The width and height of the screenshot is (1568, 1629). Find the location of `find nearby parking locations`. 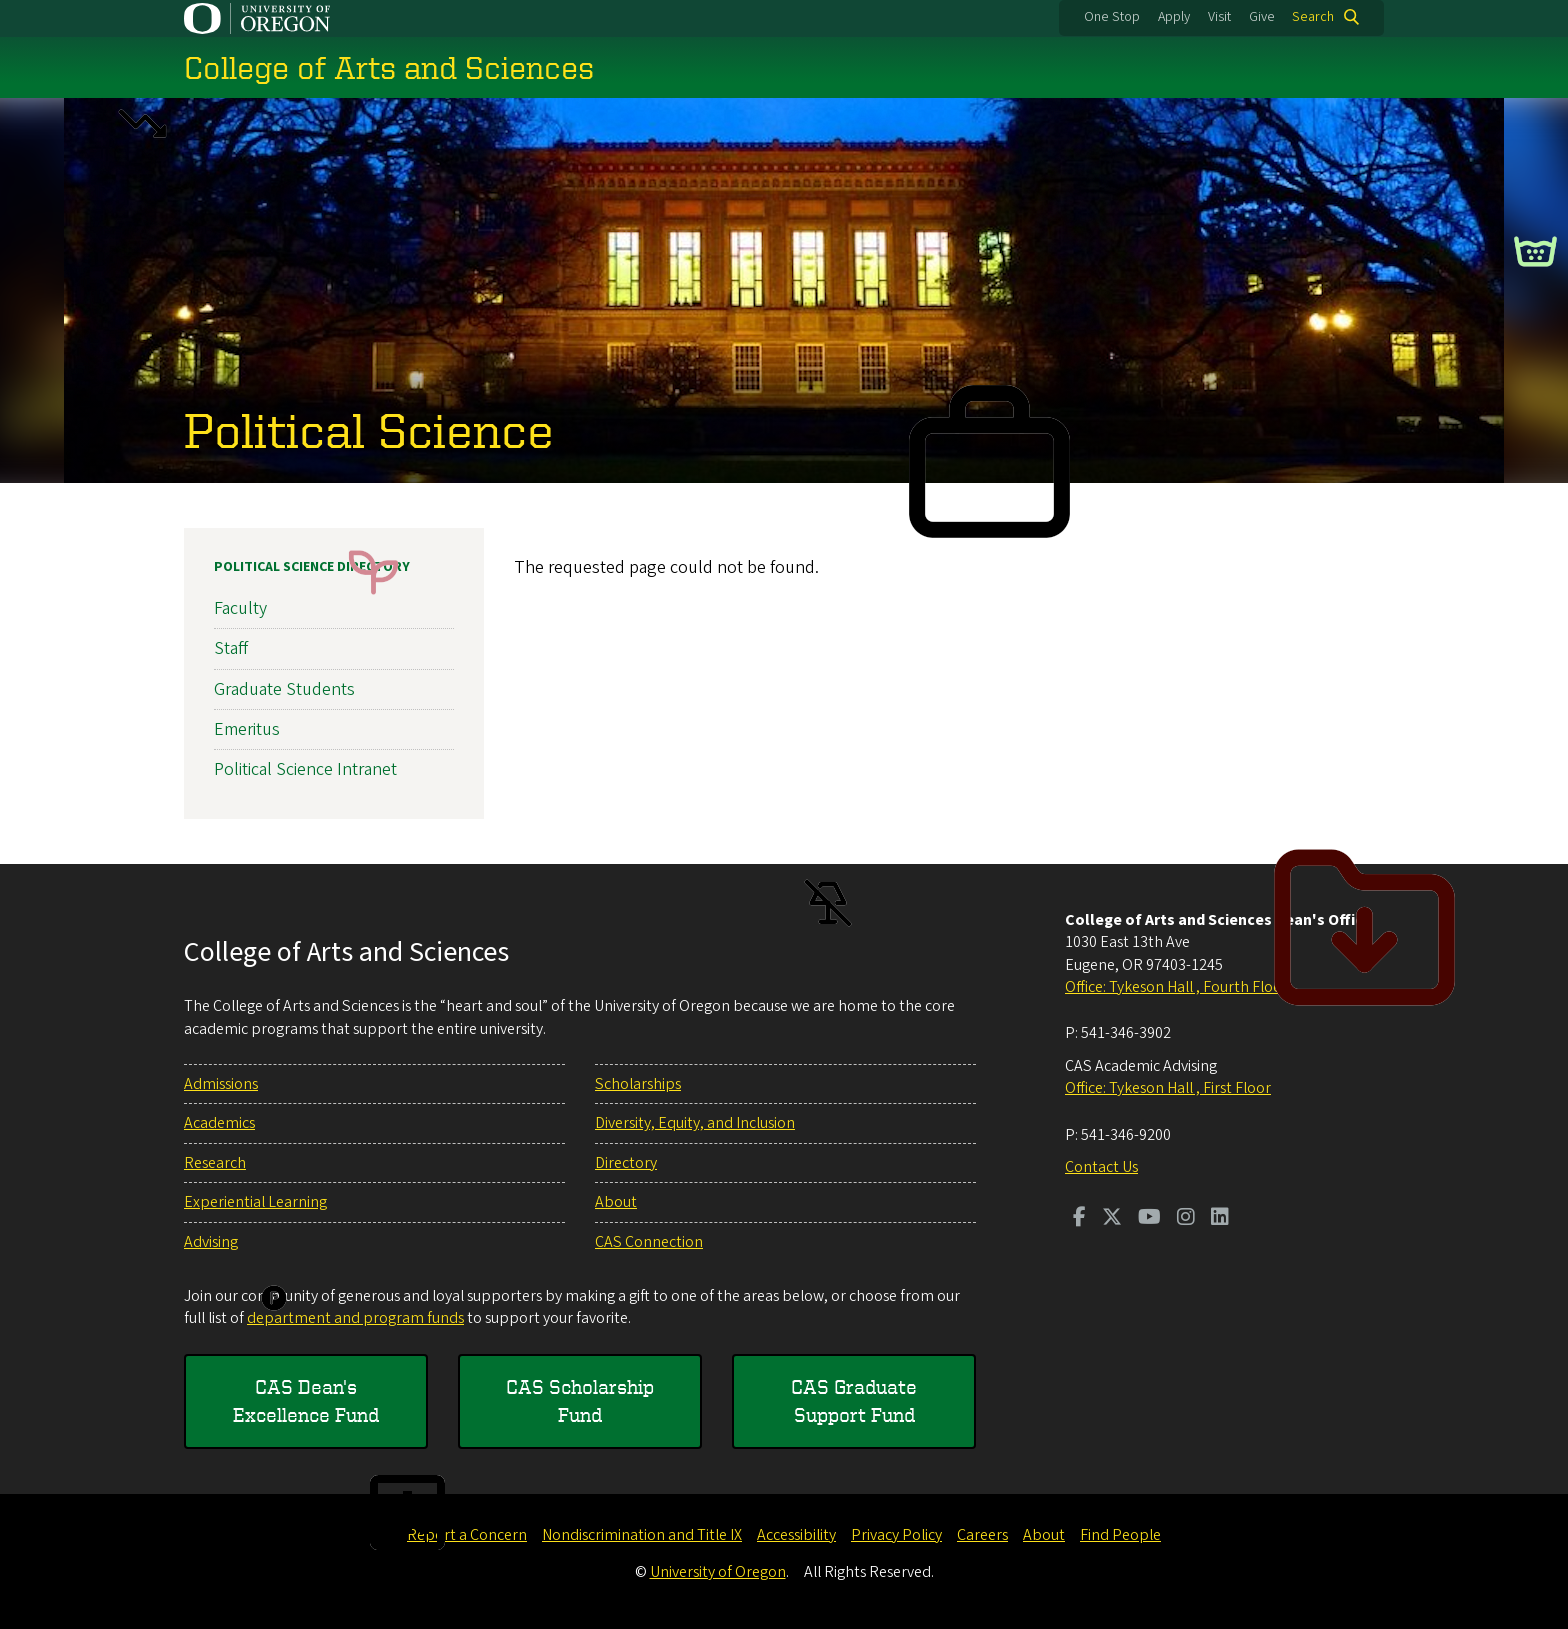

find nearby parking locations is located at coordinates (274, 1298).